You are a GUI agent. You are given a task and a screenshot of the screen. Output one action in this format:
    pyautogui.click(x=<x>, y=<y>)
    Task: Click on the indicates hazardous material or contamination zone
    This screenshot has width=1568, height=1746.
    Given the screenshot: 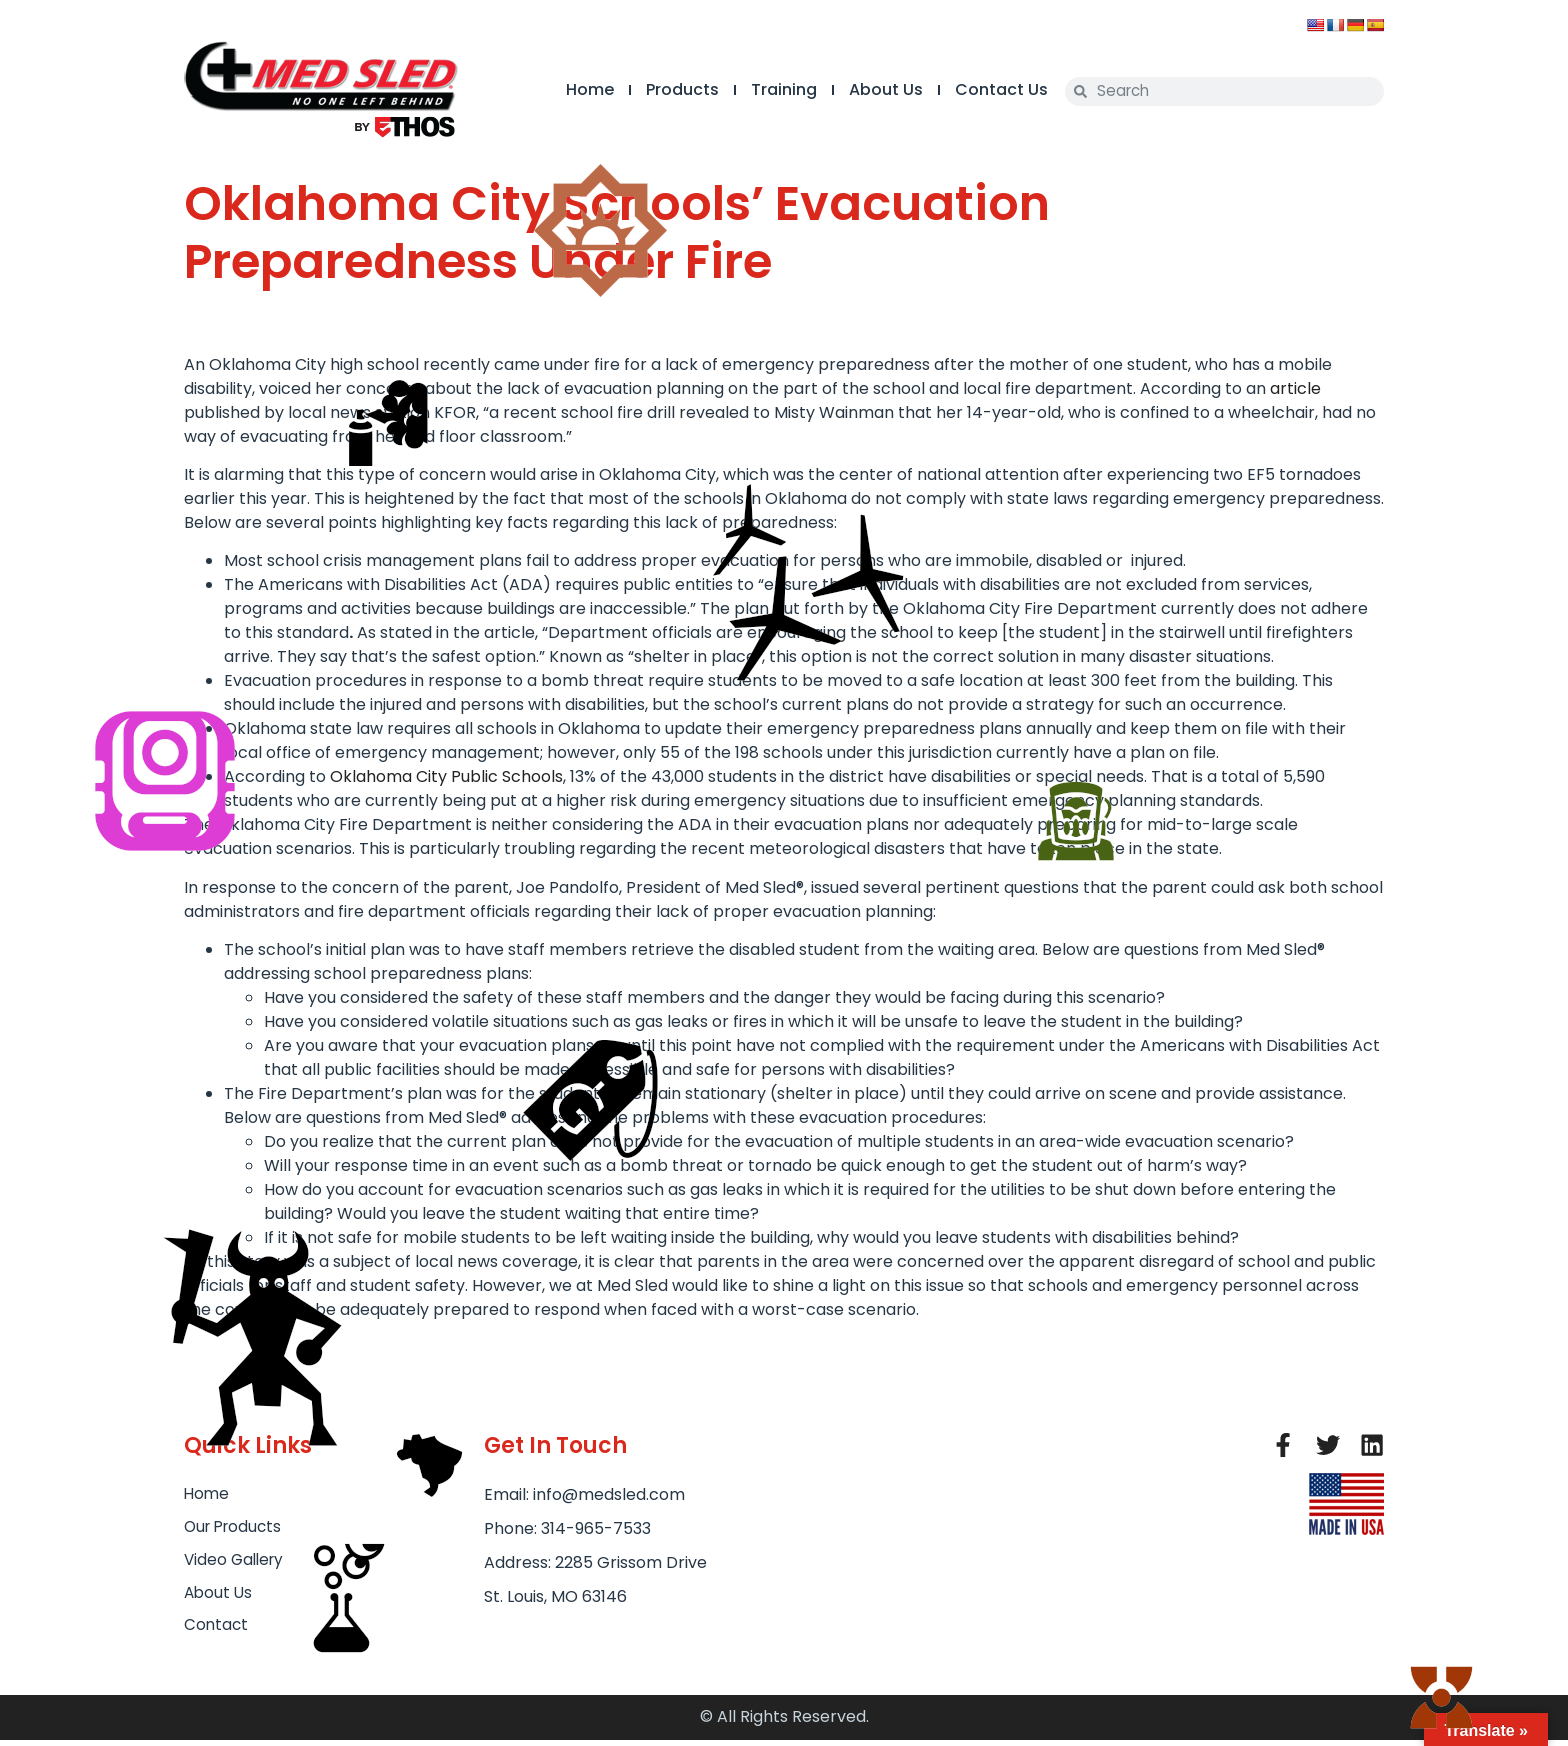 What is the action you would take?
    pyautogui.click(x=1076, y=819)
    